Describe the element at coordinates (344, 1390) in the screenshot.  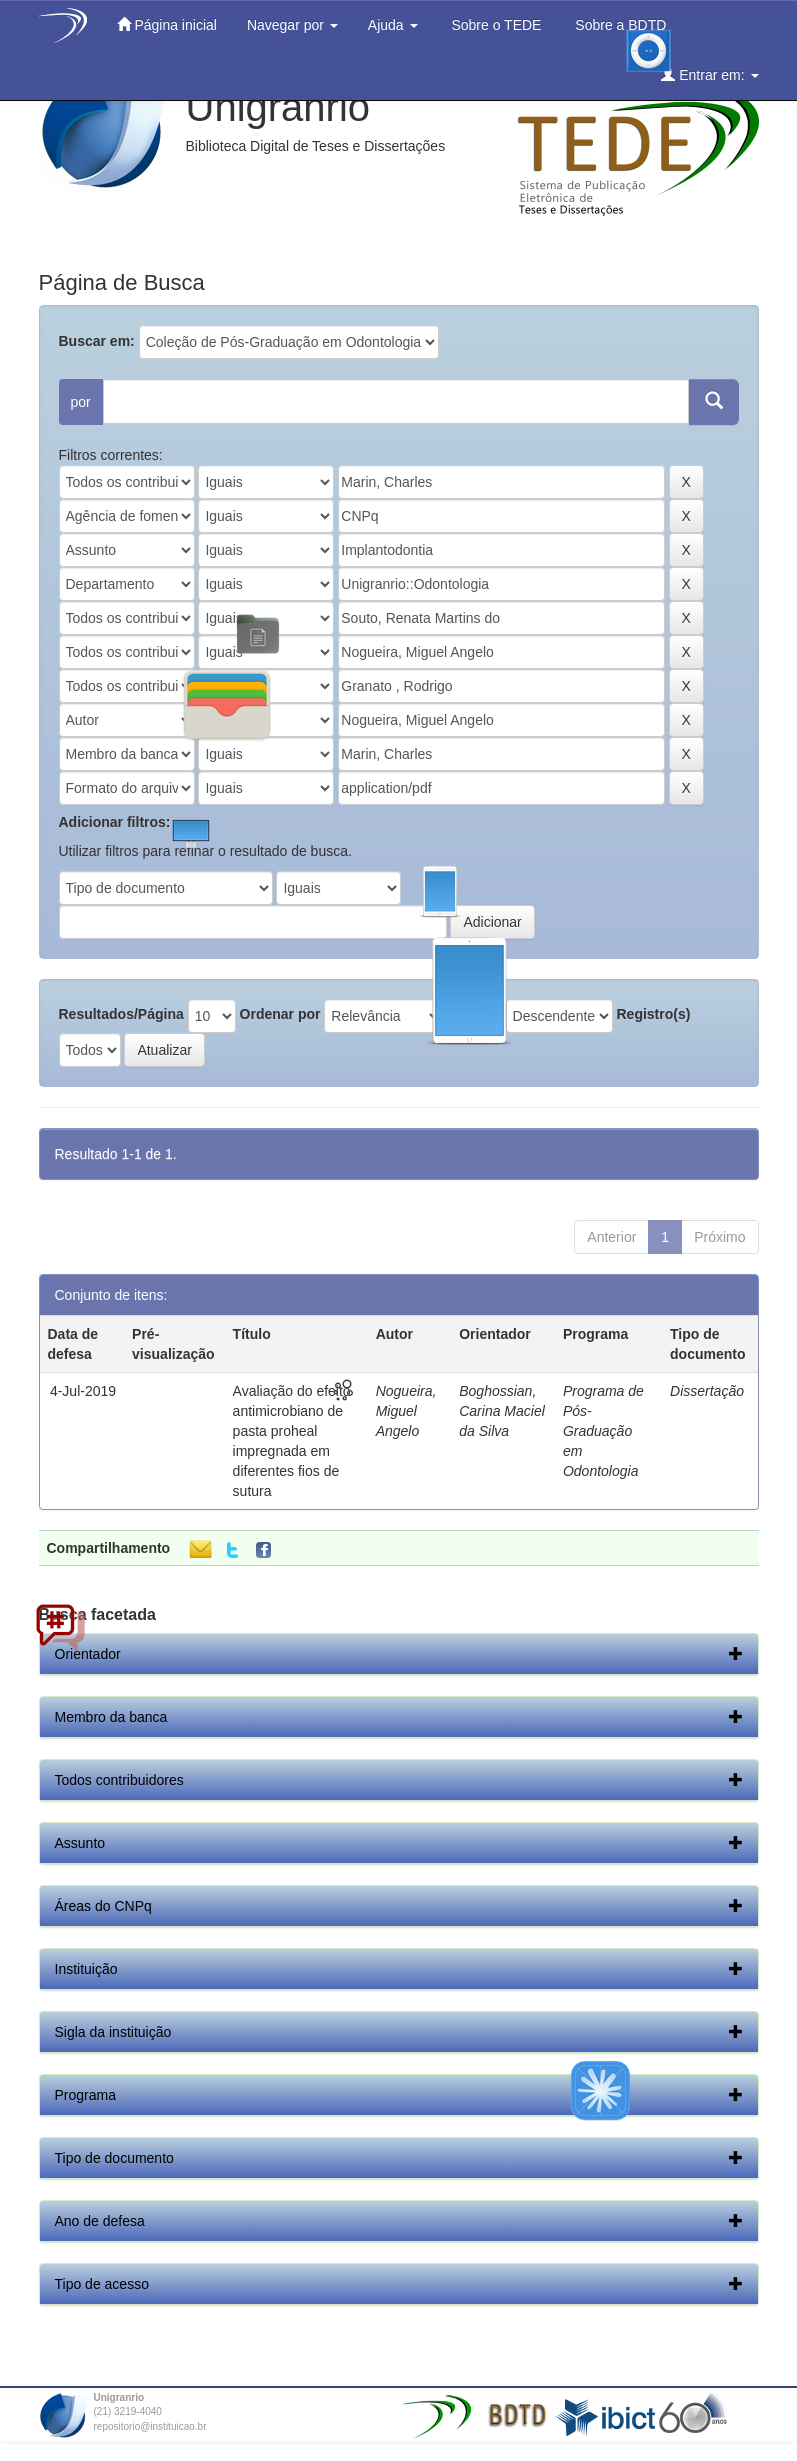
I see `open gnome pie application launcher` at that location.